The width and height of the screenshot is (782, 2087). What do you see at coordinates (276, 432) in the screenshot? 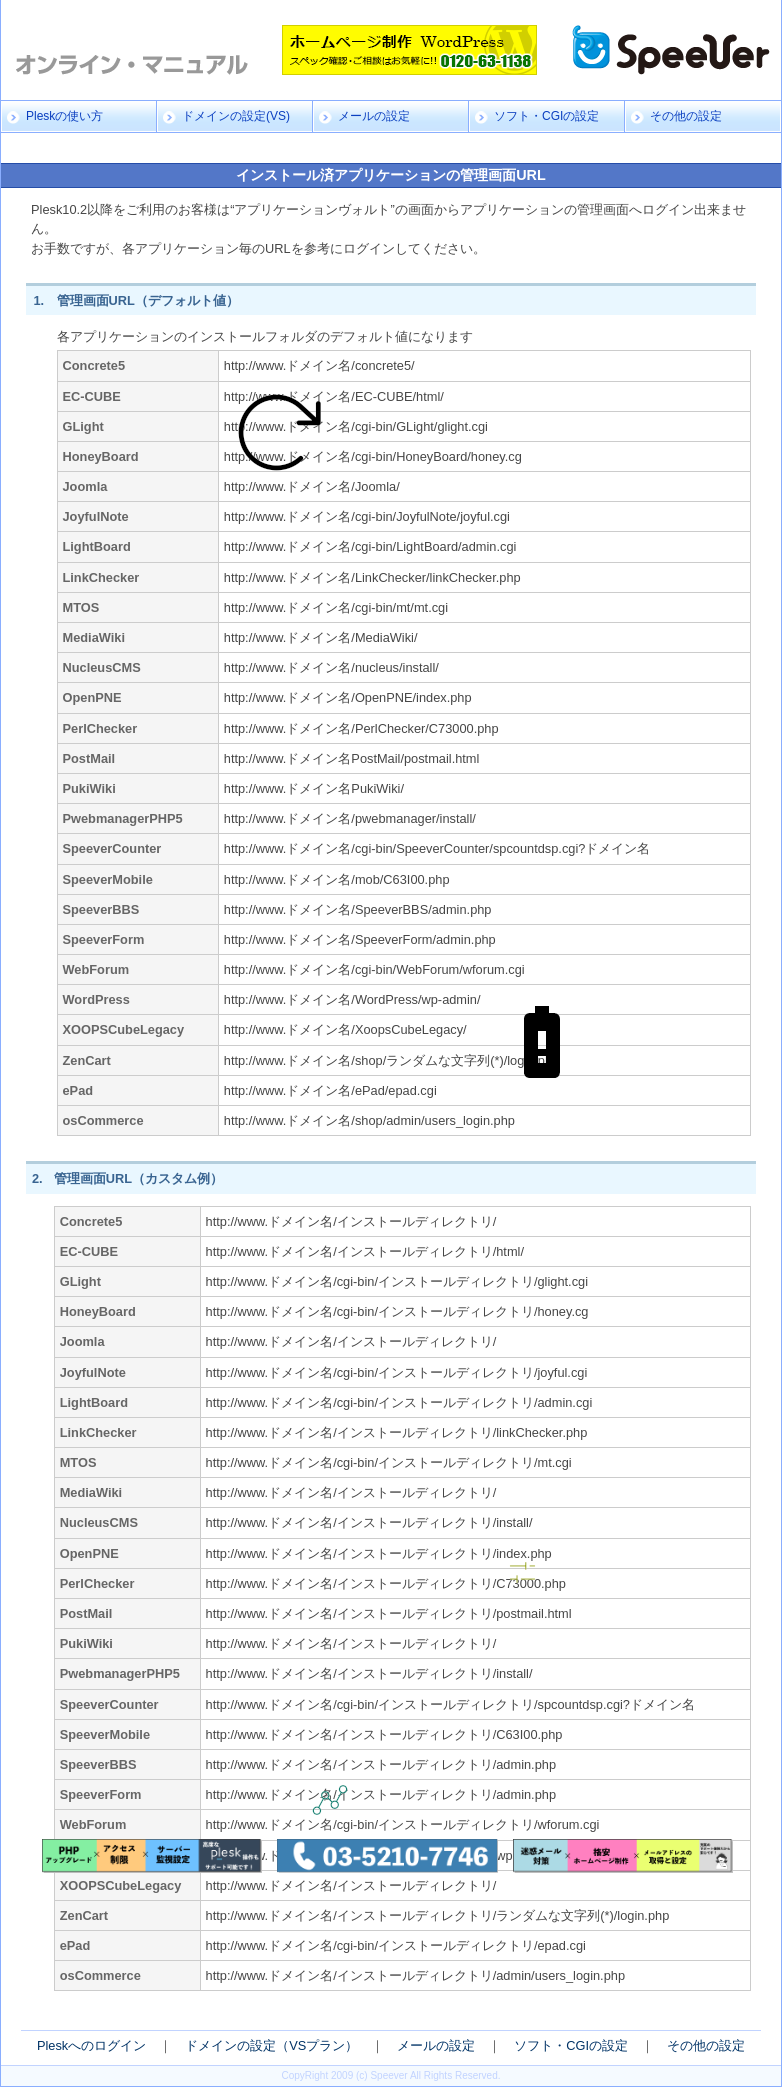
I see `refresh or reload content` at bounding box center [276, 432].